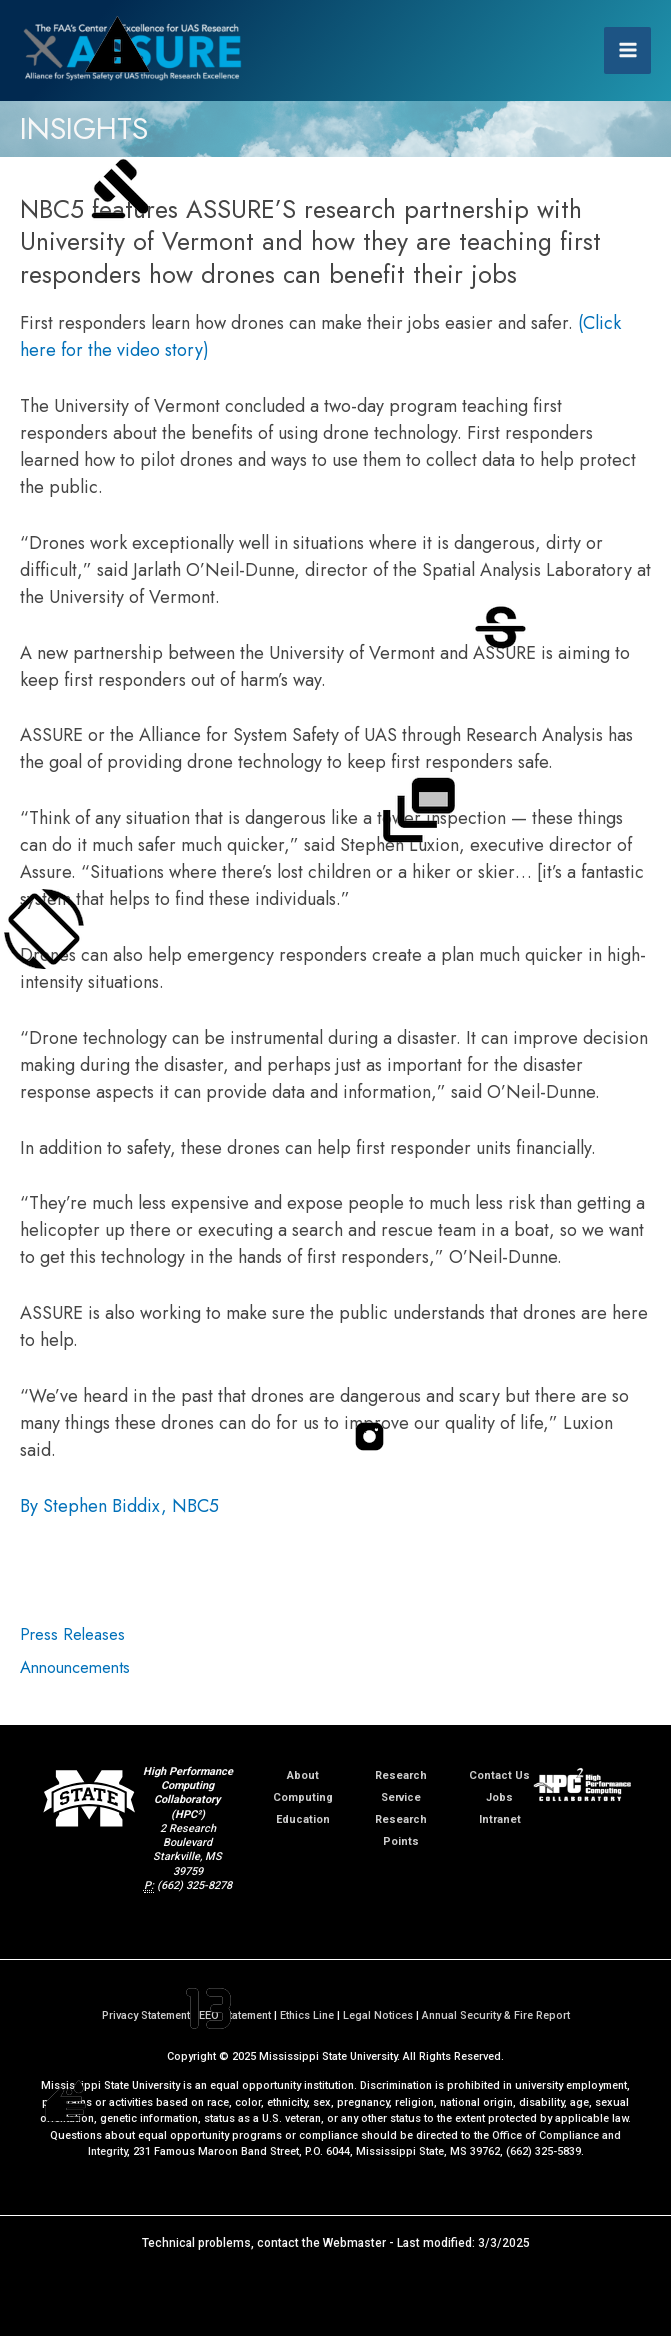 The width and height of the screenshot is (671, 2338). What do you see at coordinates (66, 2100) in the screenshot?
I see `wash your hands` at bounding box center [66, 2100].